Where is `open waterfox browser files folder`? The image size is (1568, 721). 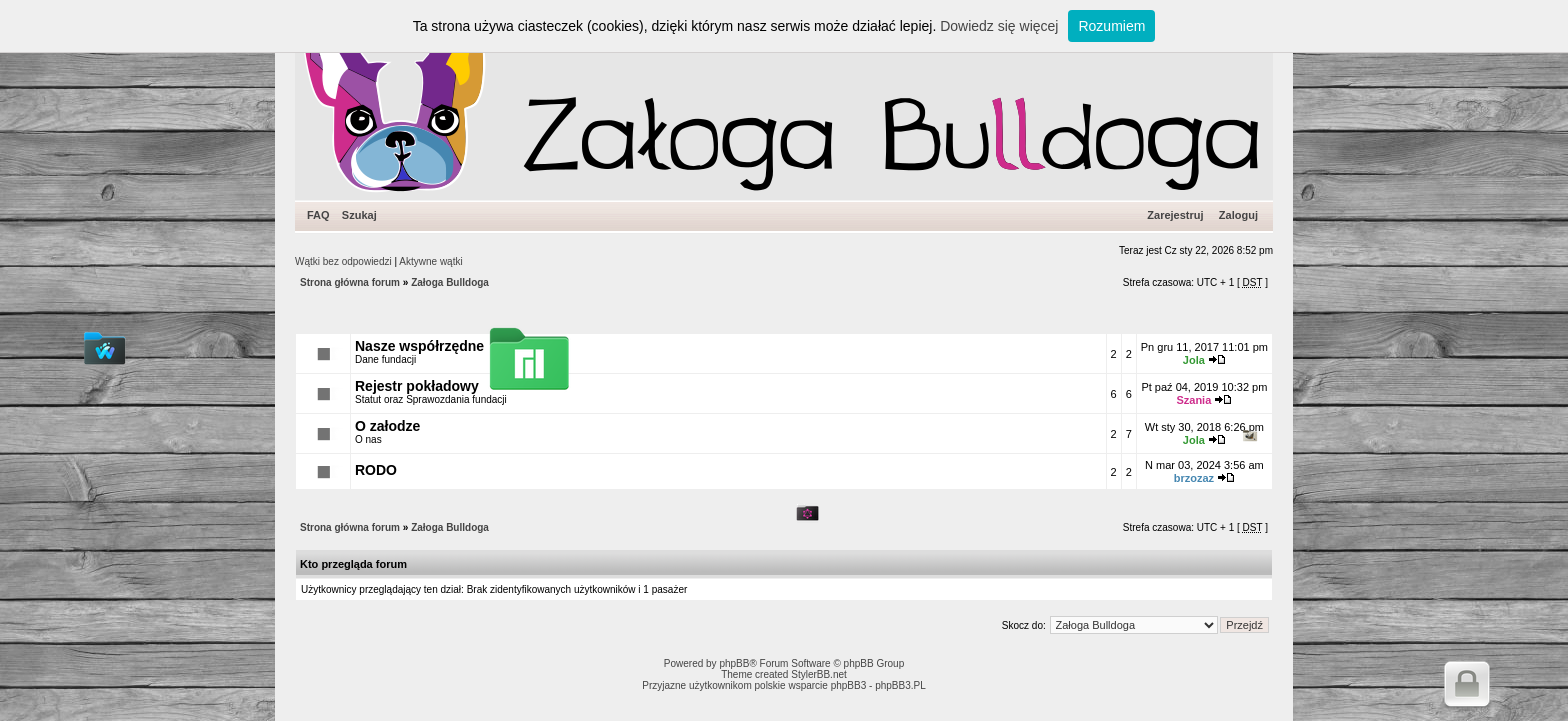 open waterfox browser files folder is located at coordinates (104, 349).